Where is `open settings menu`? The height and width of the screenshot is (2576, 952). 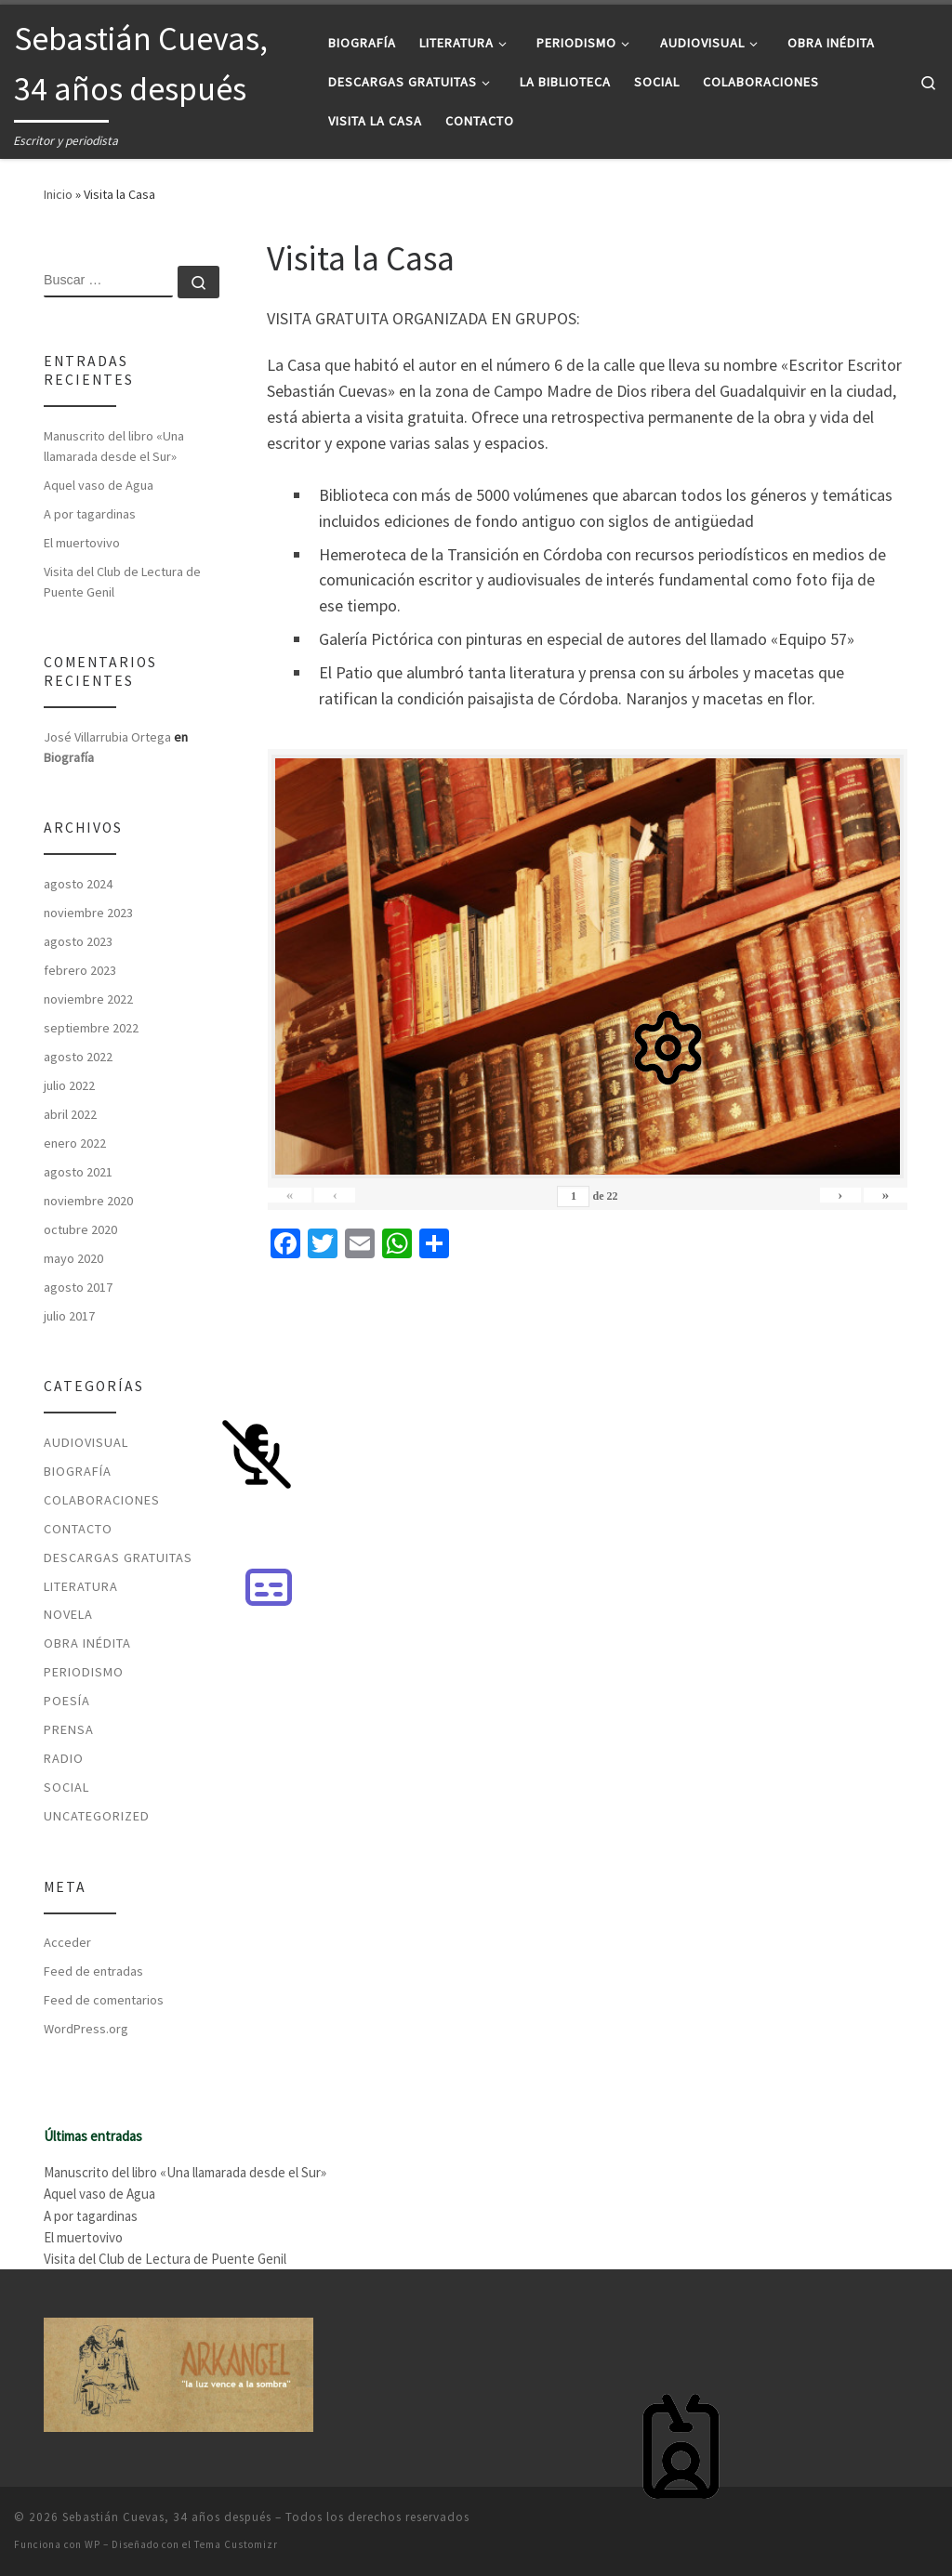 open settings menu is located at coordinates (668, 1047).